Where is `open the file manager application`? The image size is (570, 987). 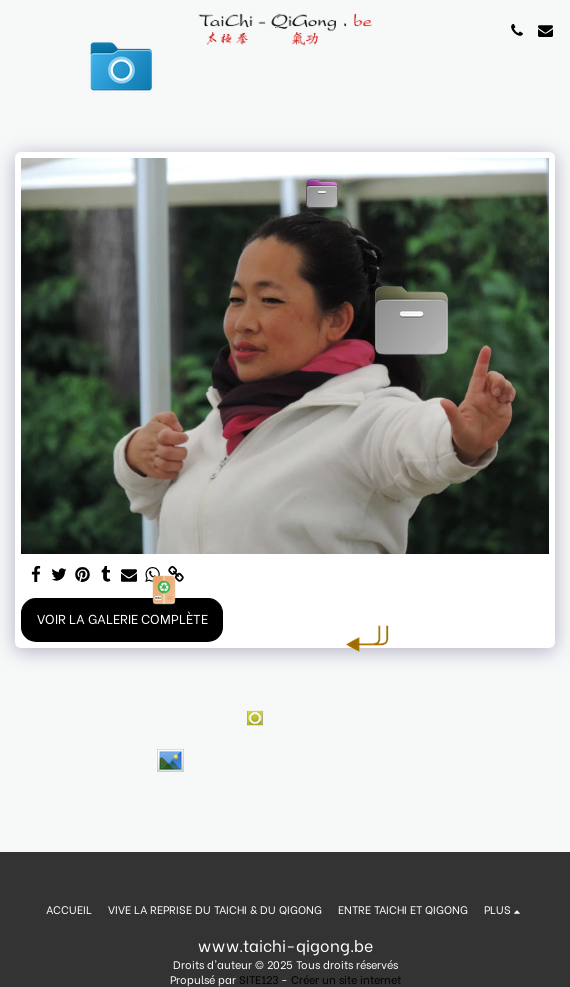 open the file manager application is located at coordinates (411, 320).